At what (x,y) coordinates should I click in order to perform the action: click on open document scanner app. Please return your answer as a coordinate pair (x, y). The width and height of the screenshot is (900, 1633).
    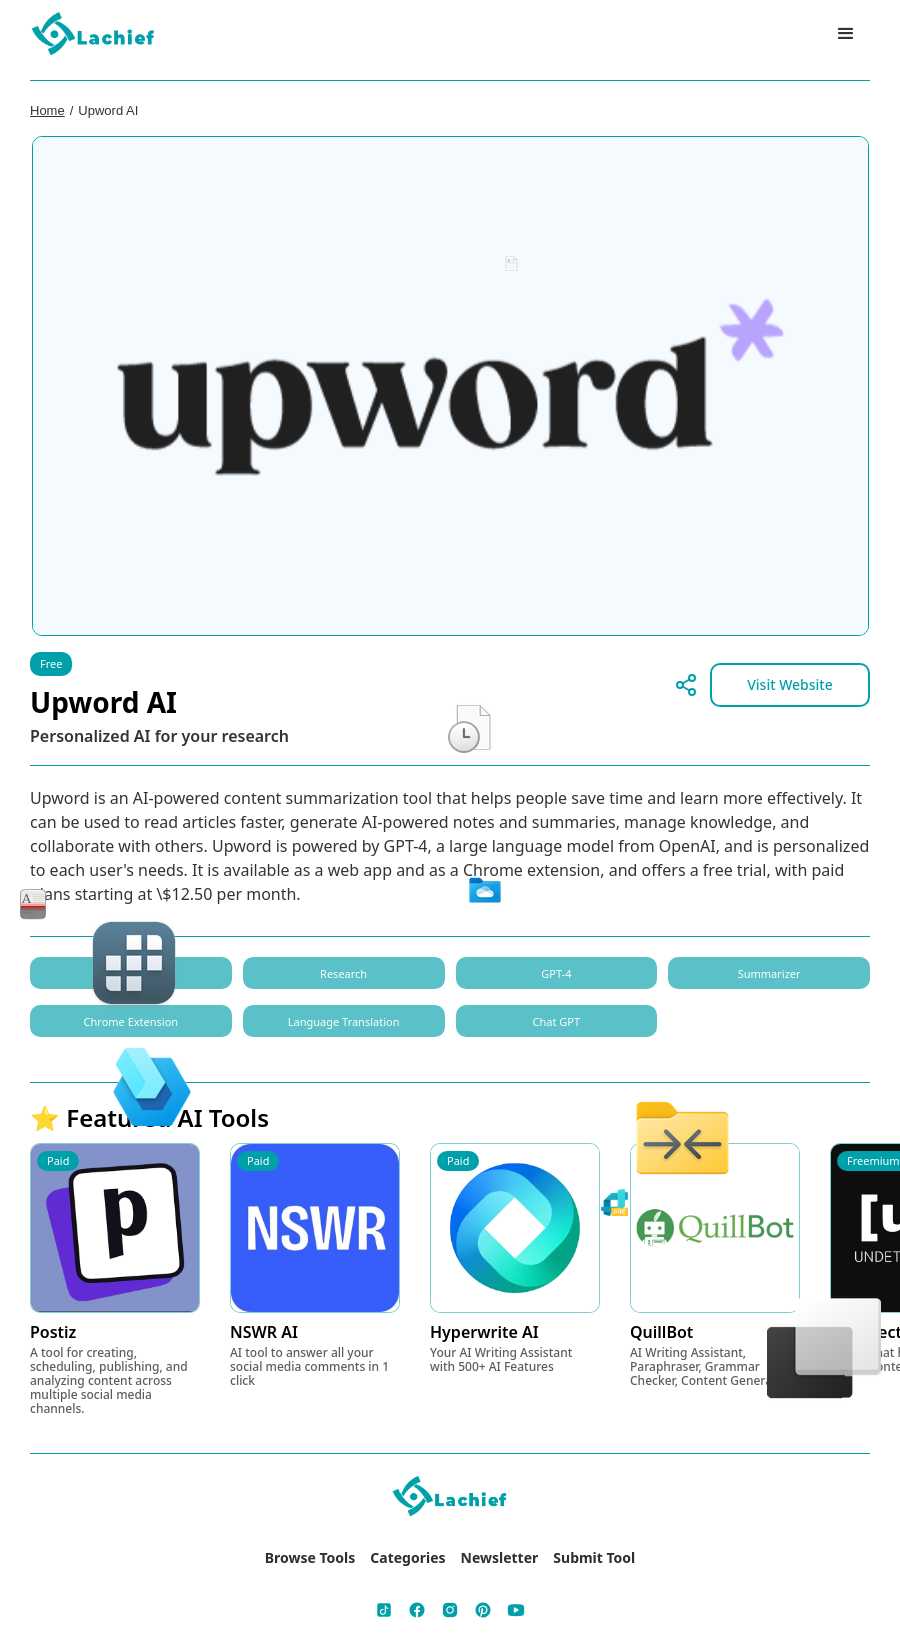
    Looking at the image, I should click on (33, 904).